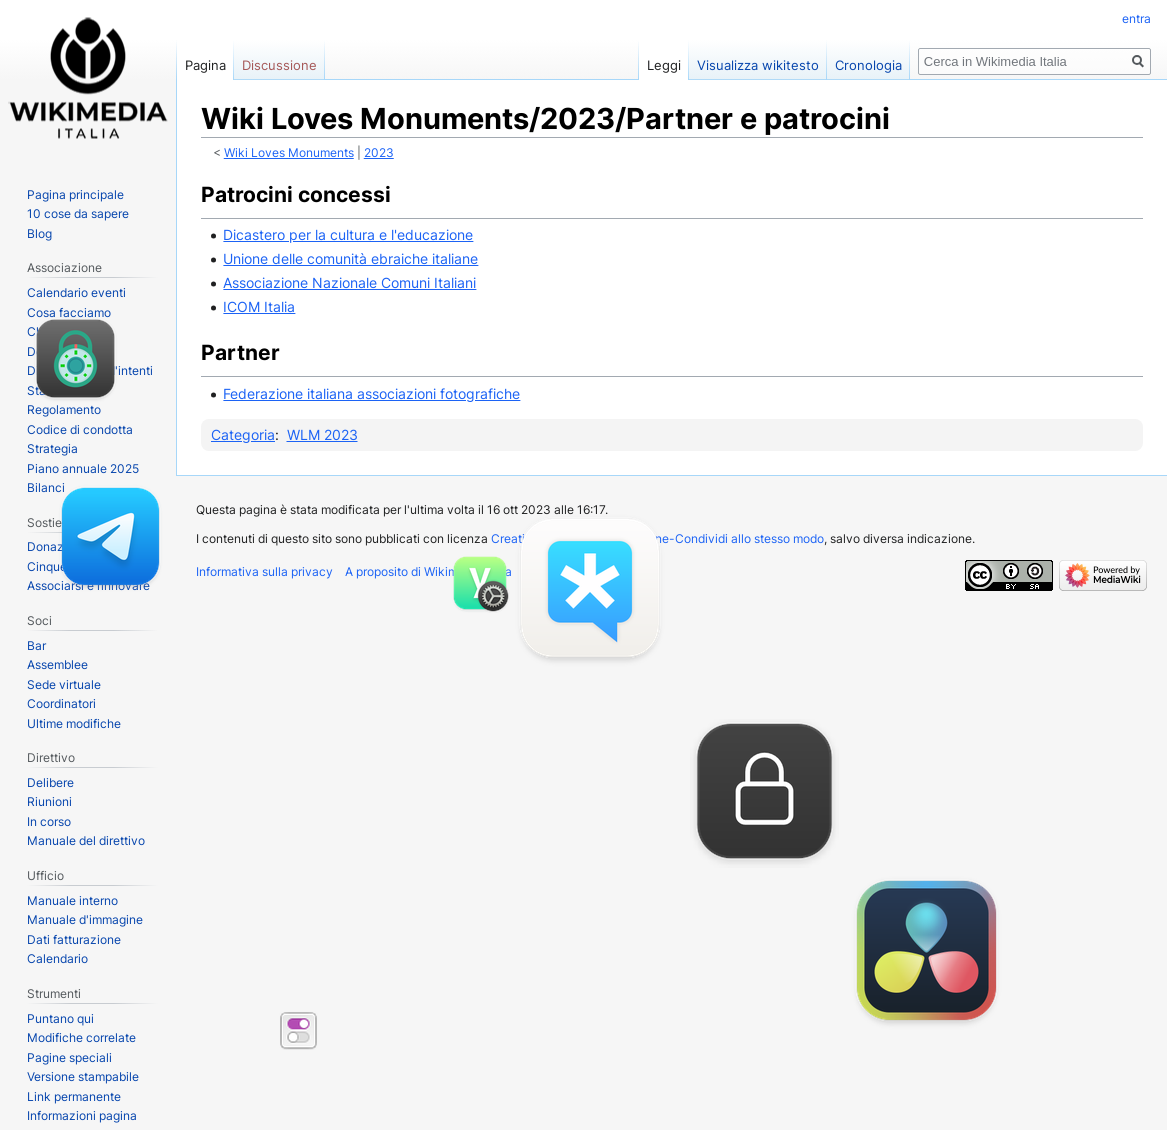 The height and width of the screenshot is (1130, 1167). What do you see at coordinates (110, 536) in the screenshot?
I see `open Telegram messaging app` at bounding box center [110, 536].